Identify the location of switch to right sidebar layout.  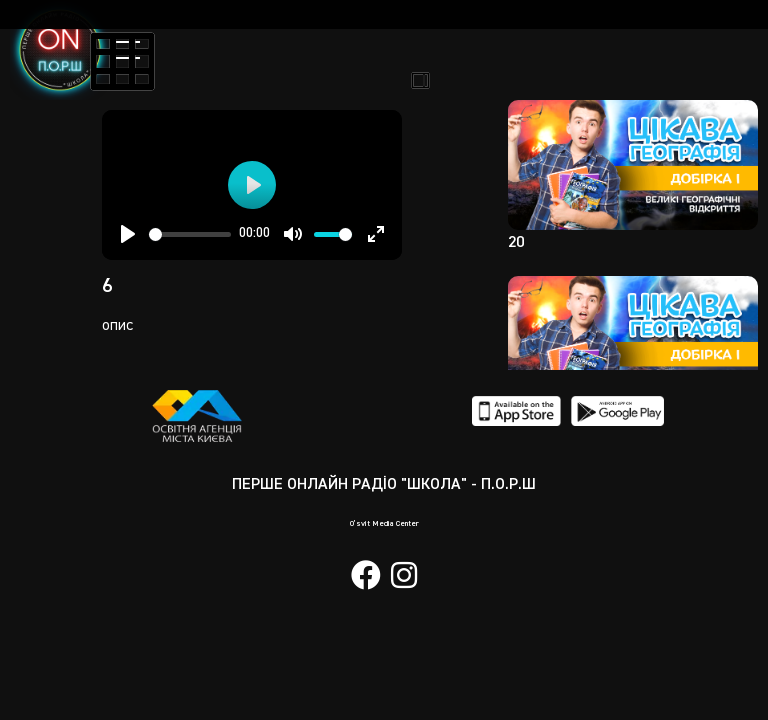
(420, 80).